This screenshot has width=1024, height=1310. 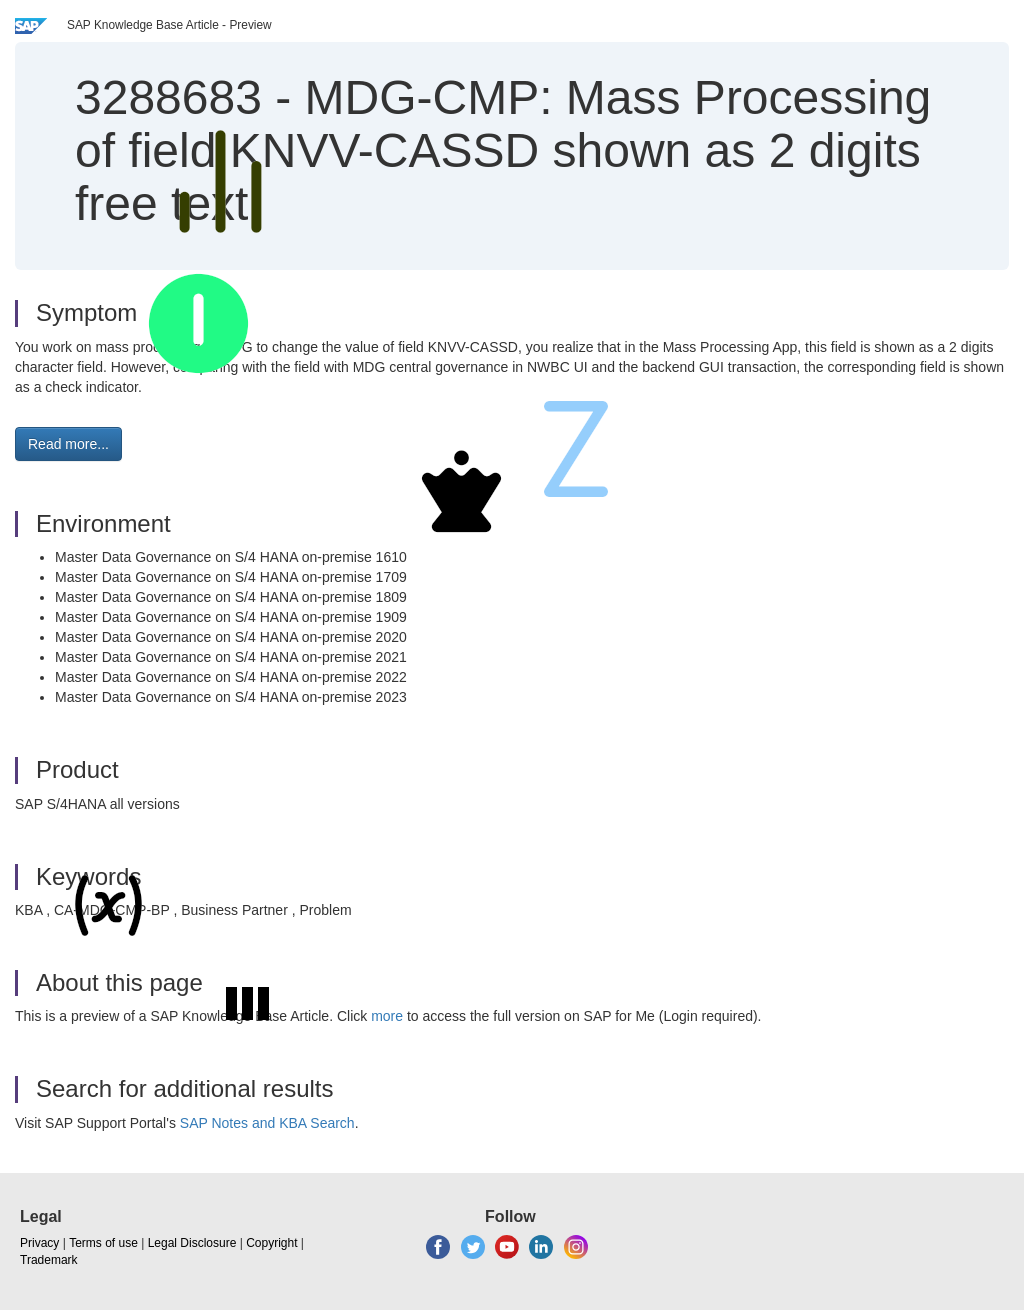 I want to click on alphabetical sorting option for letter Z, so click(x=576, y=449).